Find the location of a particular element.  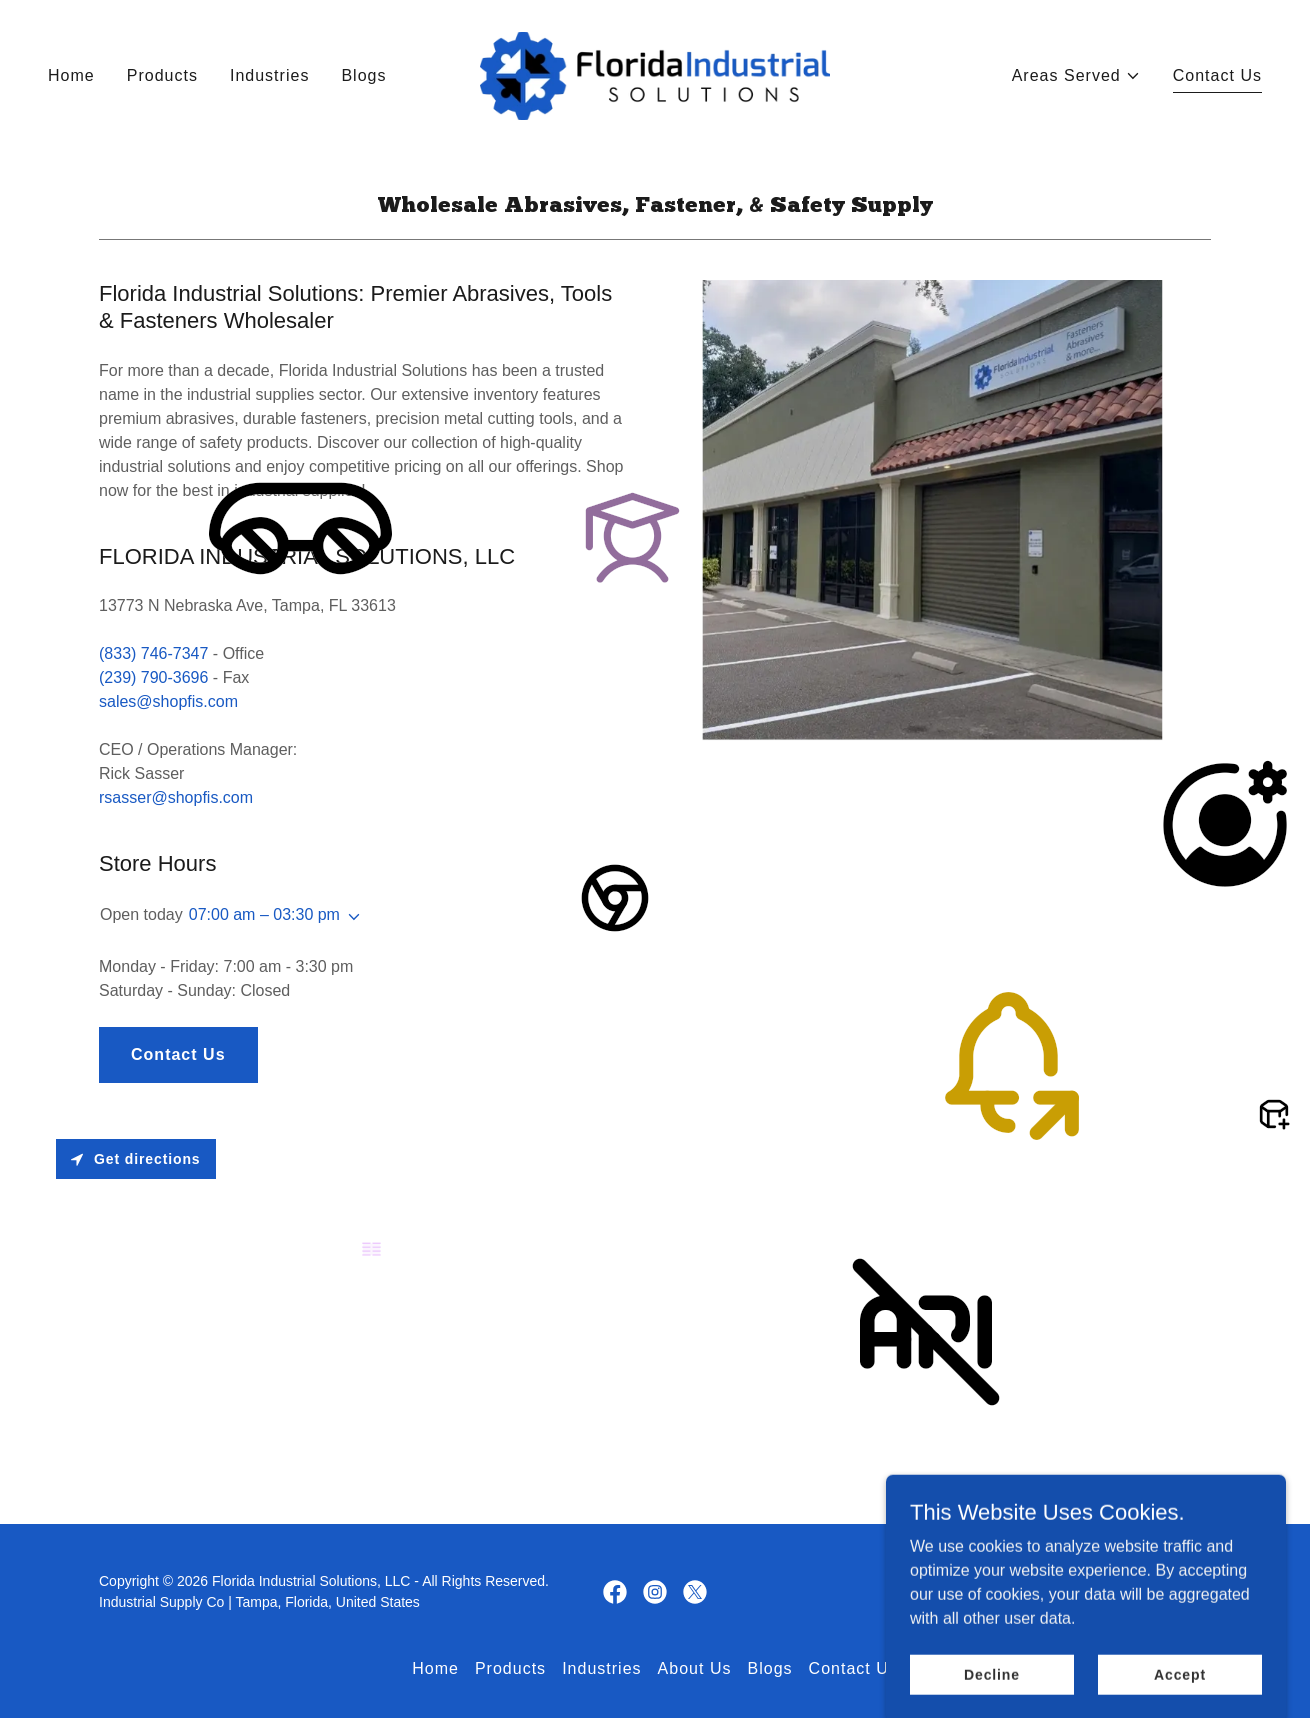

view student profile is located at coordinates (632, 539).